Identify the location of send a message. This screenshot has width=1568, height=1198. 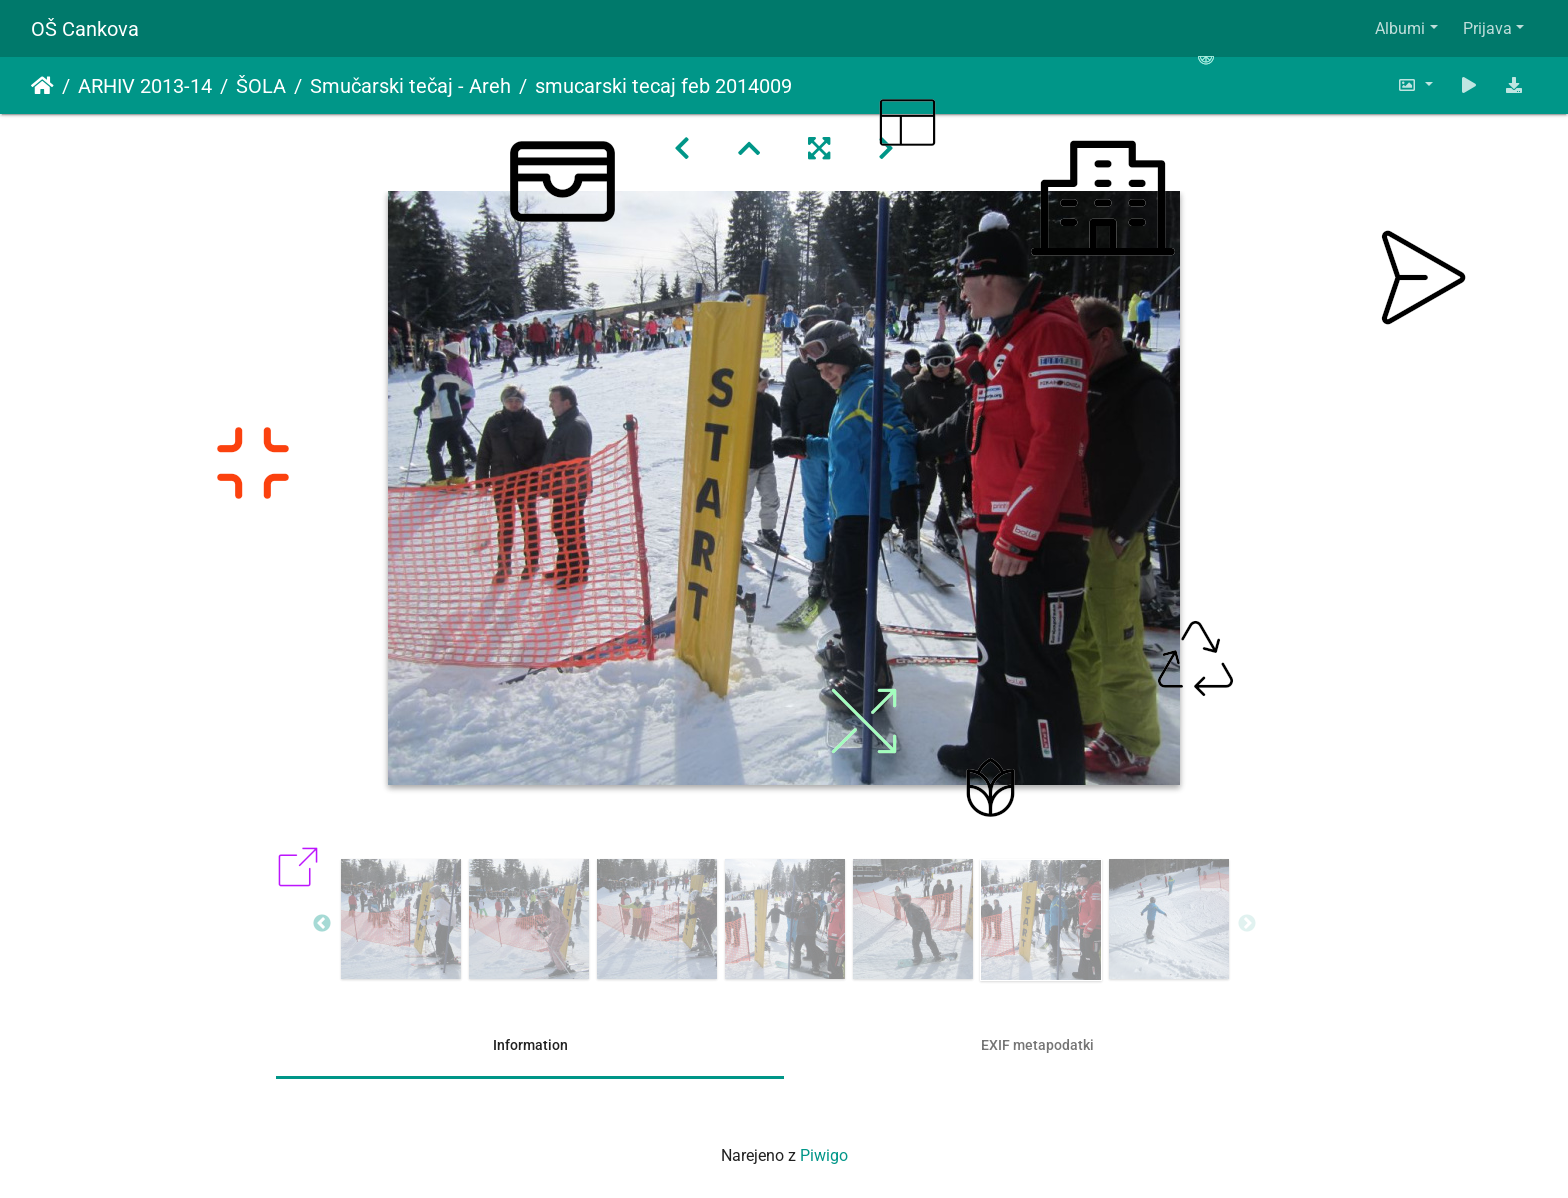
(1418, 277).